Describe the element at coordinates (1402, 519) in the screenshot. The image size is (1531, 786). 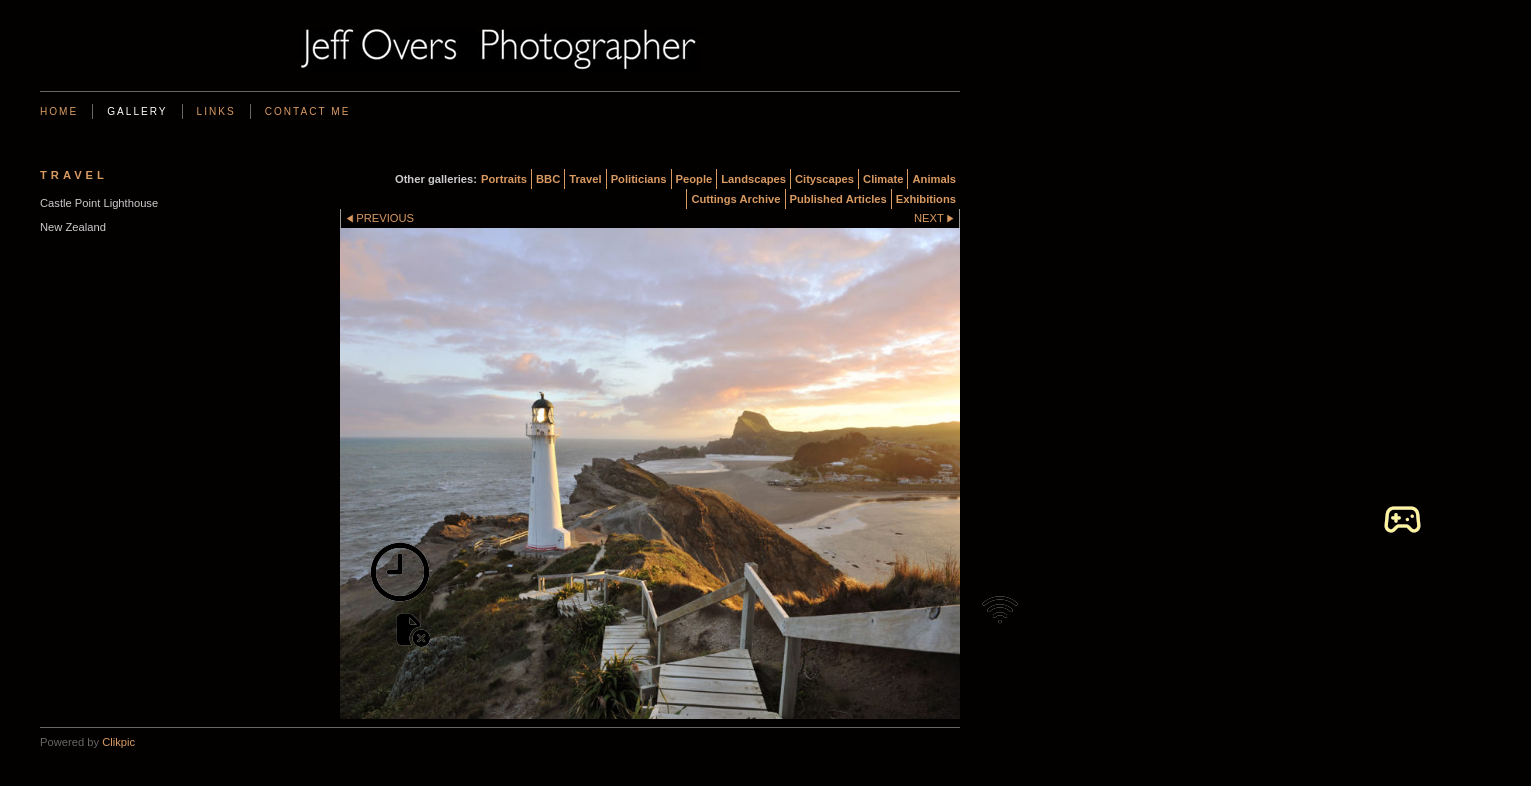
I see `access gaming or games section` at that location.